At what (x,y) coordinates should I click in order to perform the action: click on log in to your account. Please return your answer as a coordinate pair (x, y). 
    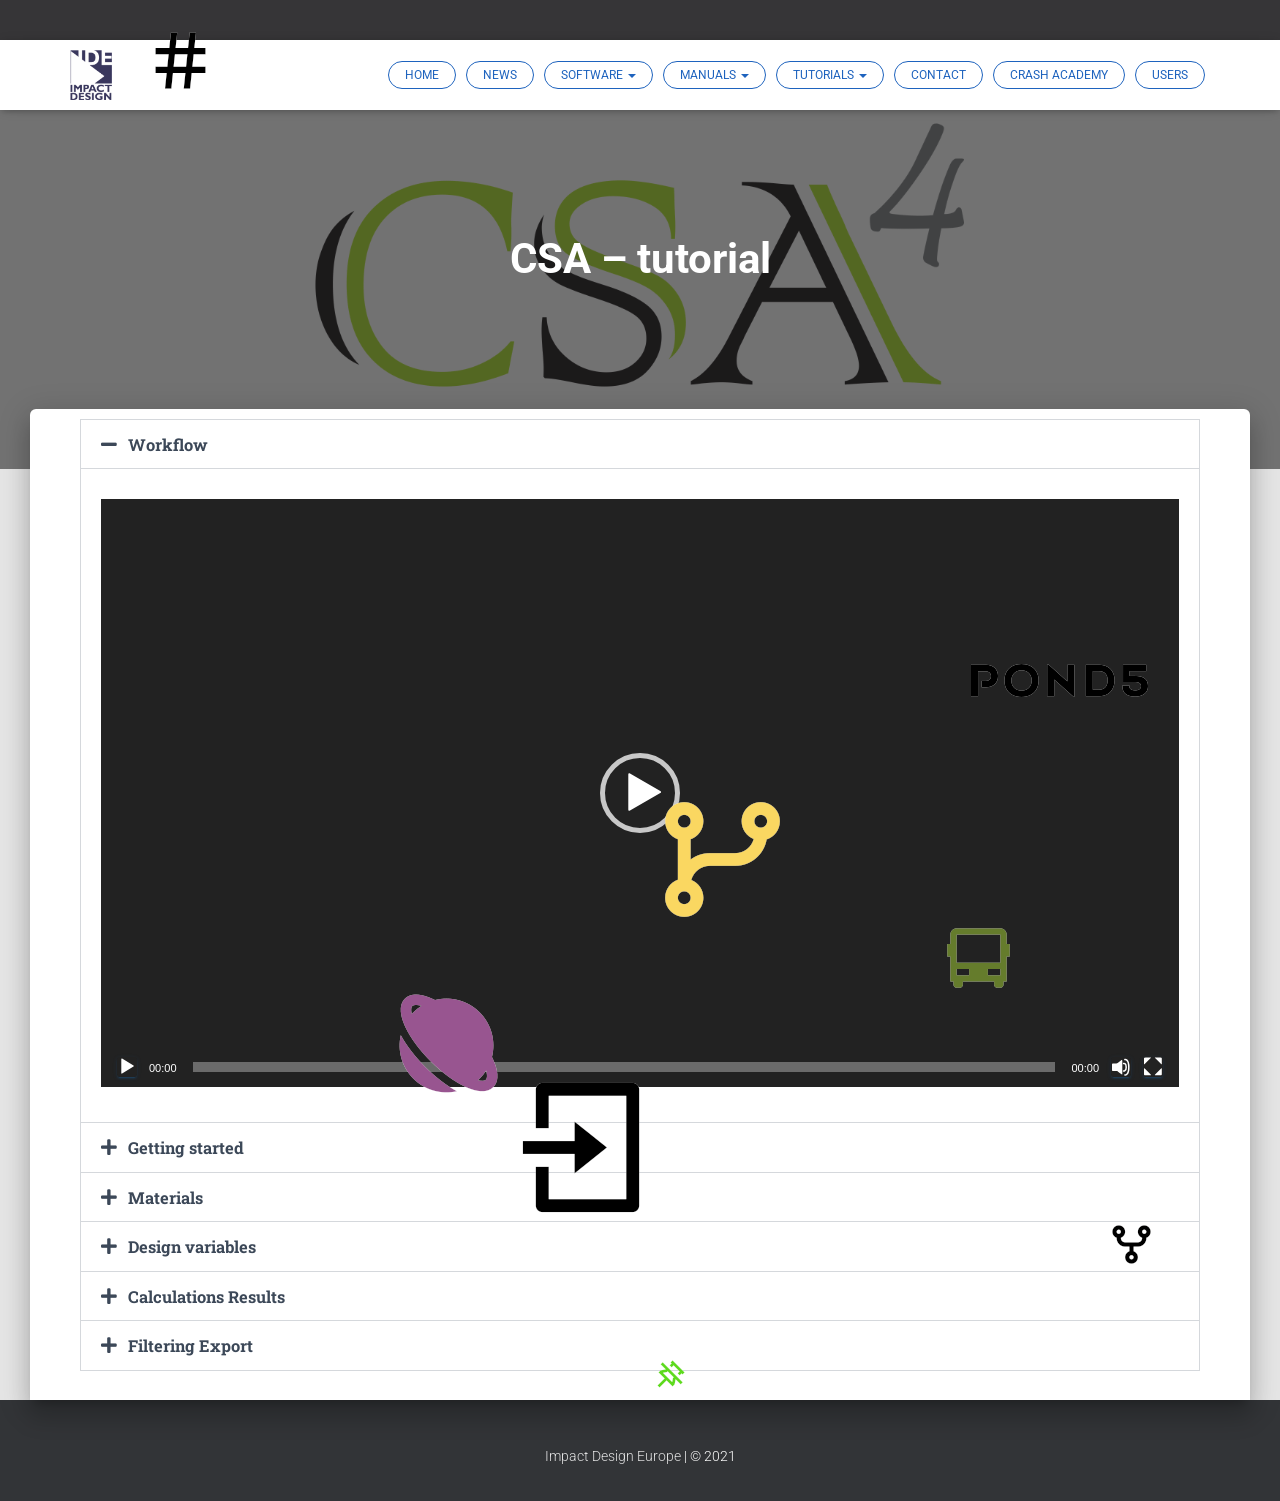
    Looking at the image, I should click on (587, 1147).